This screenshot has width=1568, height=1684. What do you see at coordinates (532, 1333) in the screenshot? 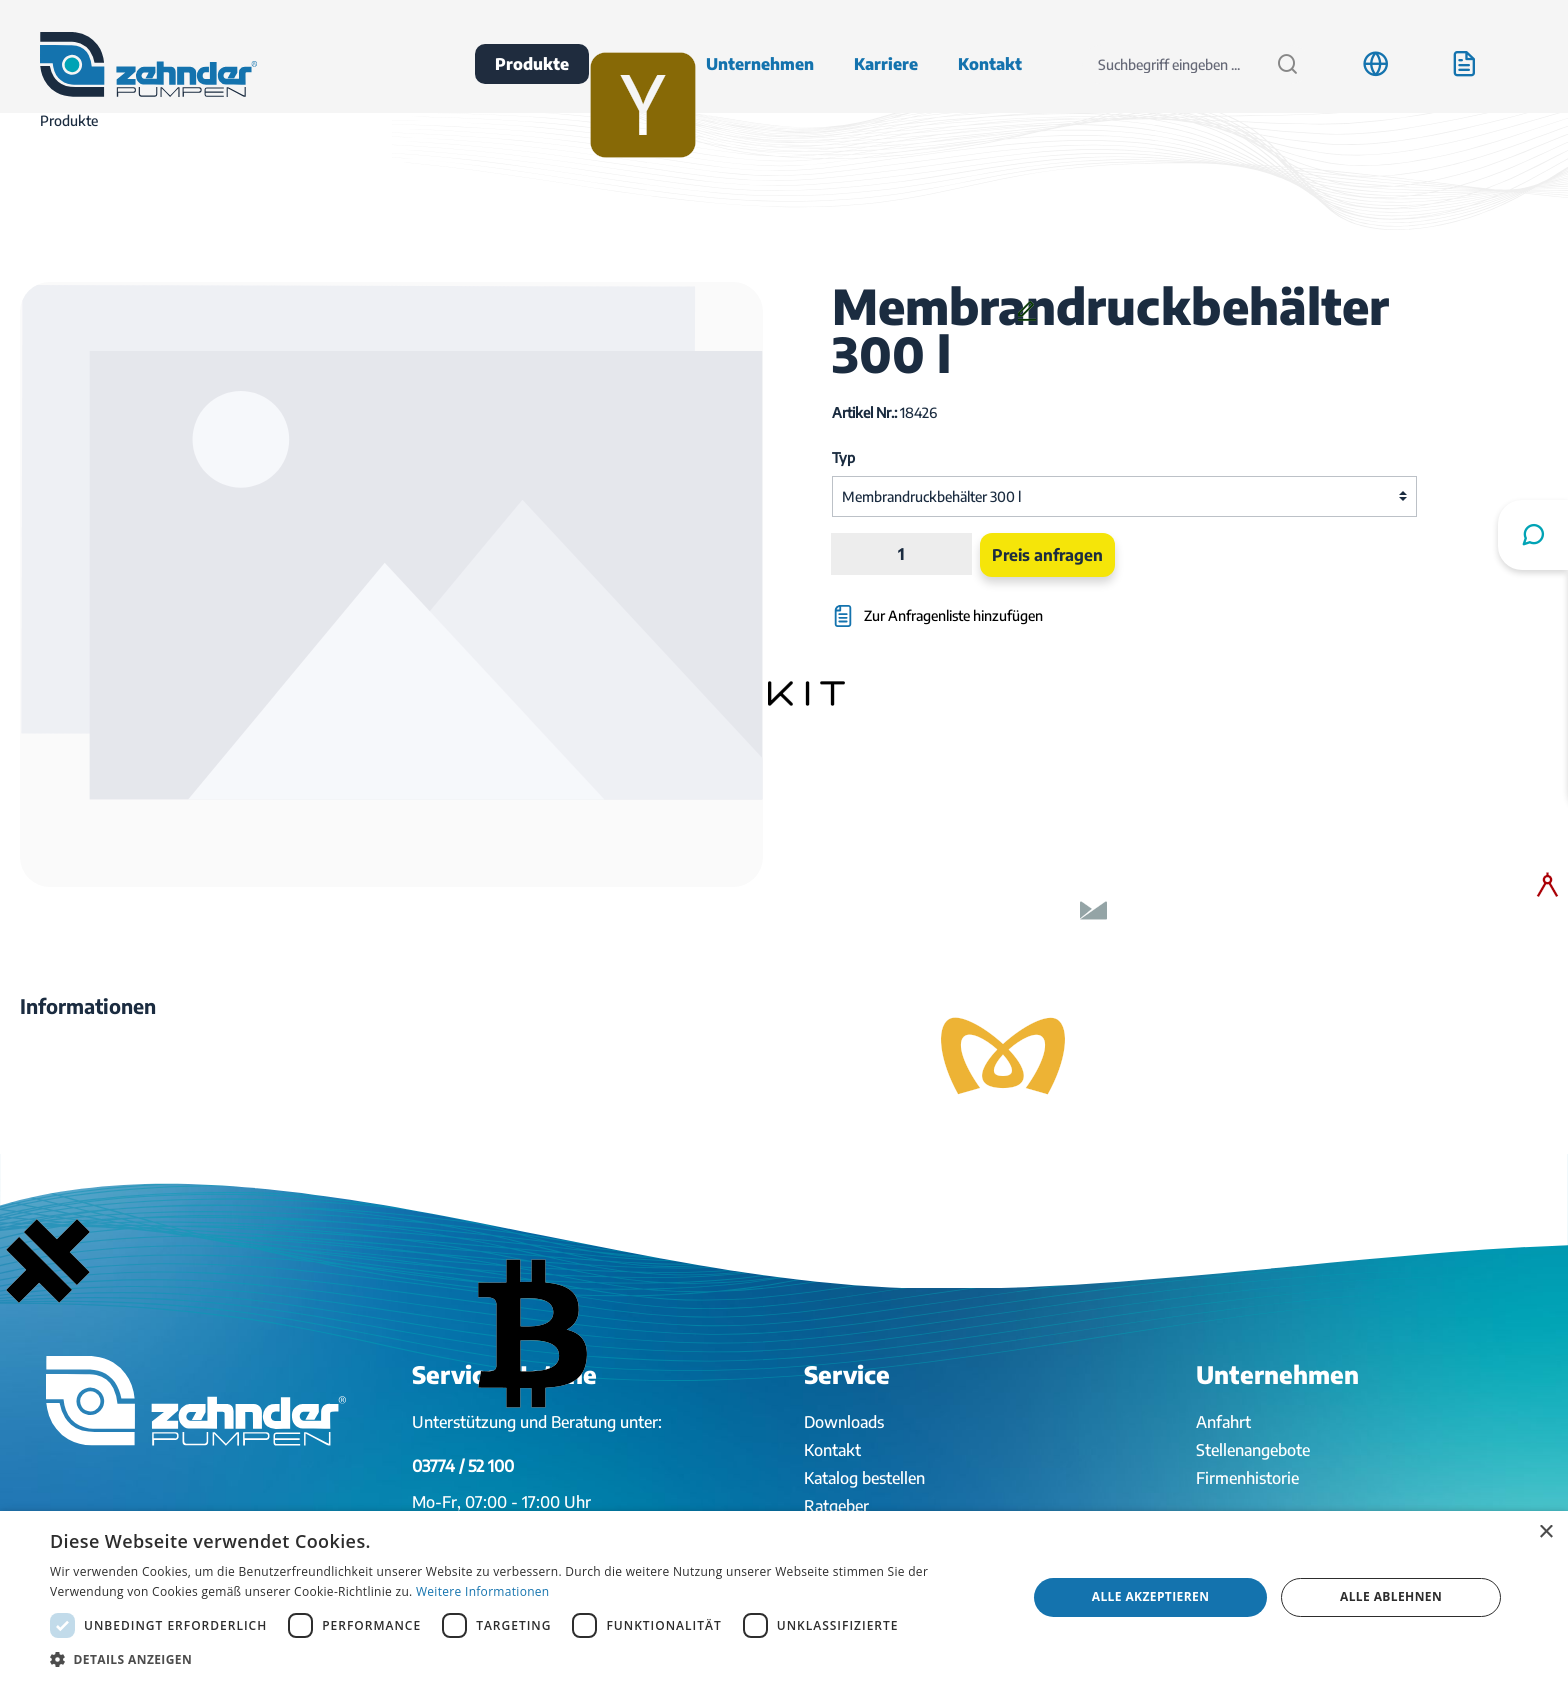
I see `indicates Bitcoin payment option` at bounding box center [532, 1333].